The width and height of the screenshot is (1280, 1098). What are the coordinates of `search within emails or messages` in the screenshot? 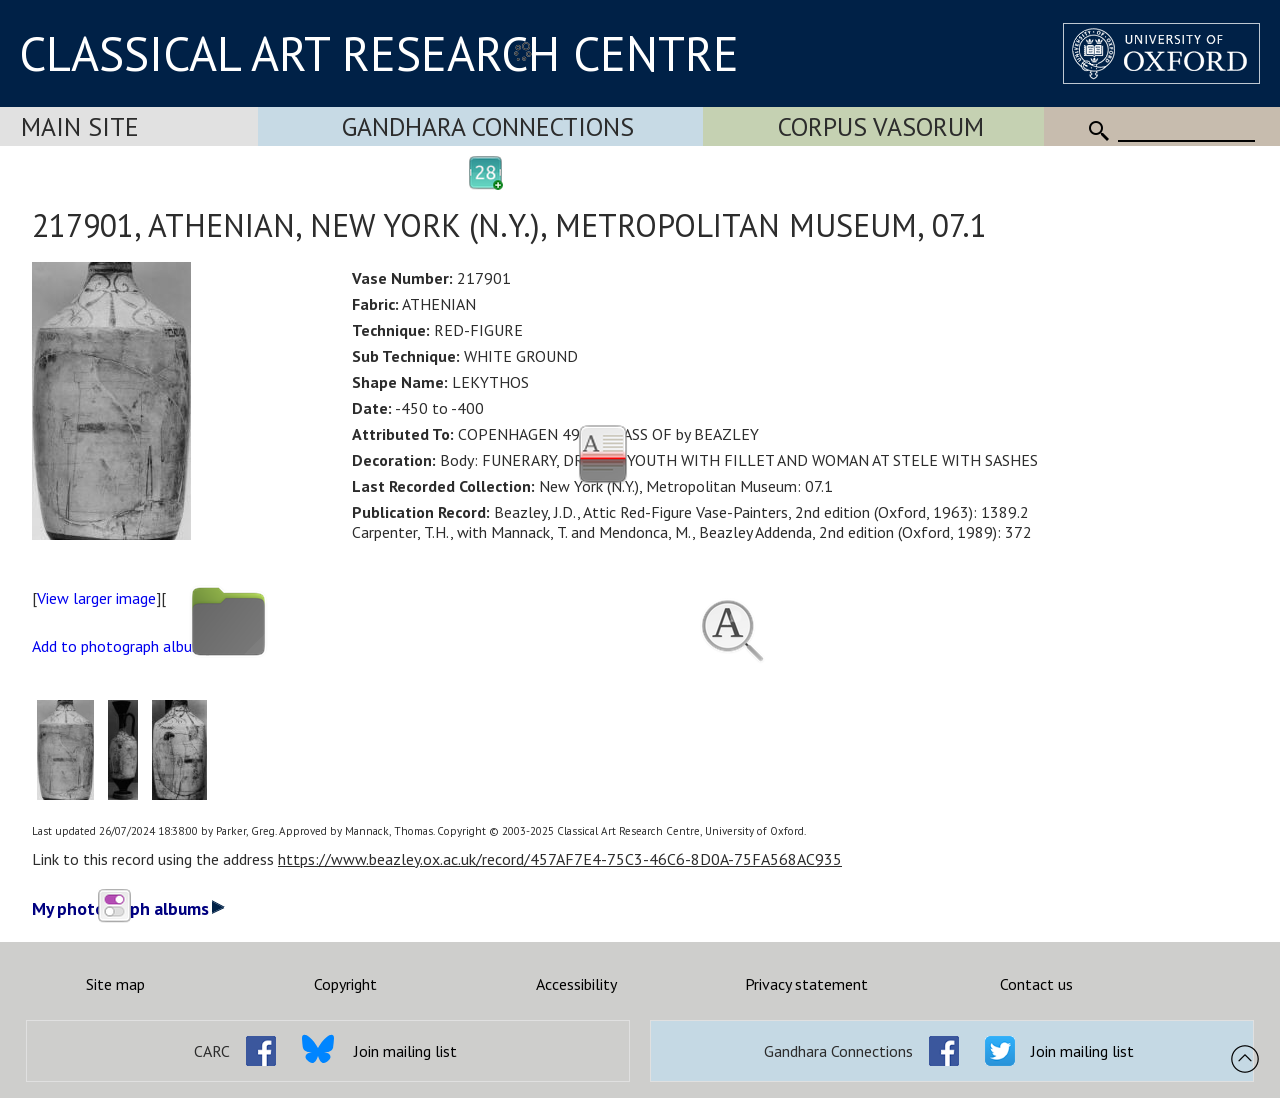 It's located at (732, 630).